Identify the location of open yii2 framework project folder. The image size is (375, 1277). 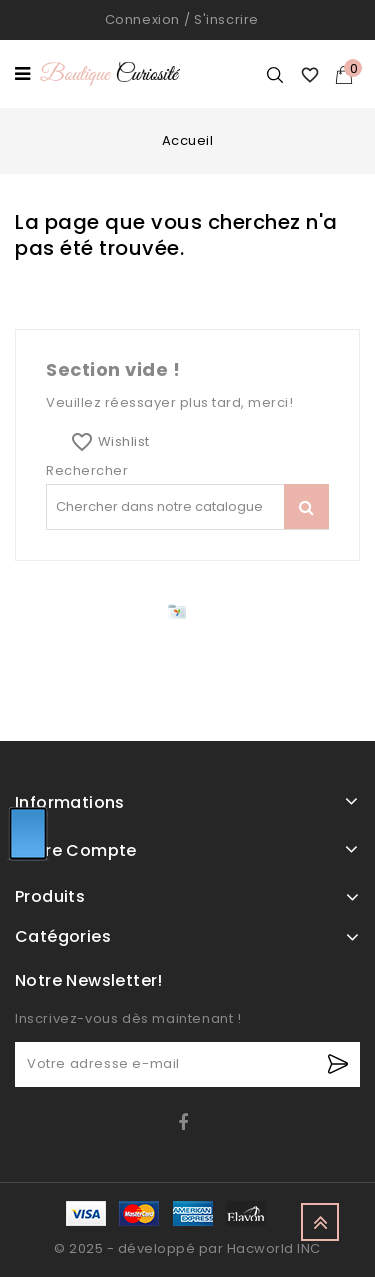
(177, 612).